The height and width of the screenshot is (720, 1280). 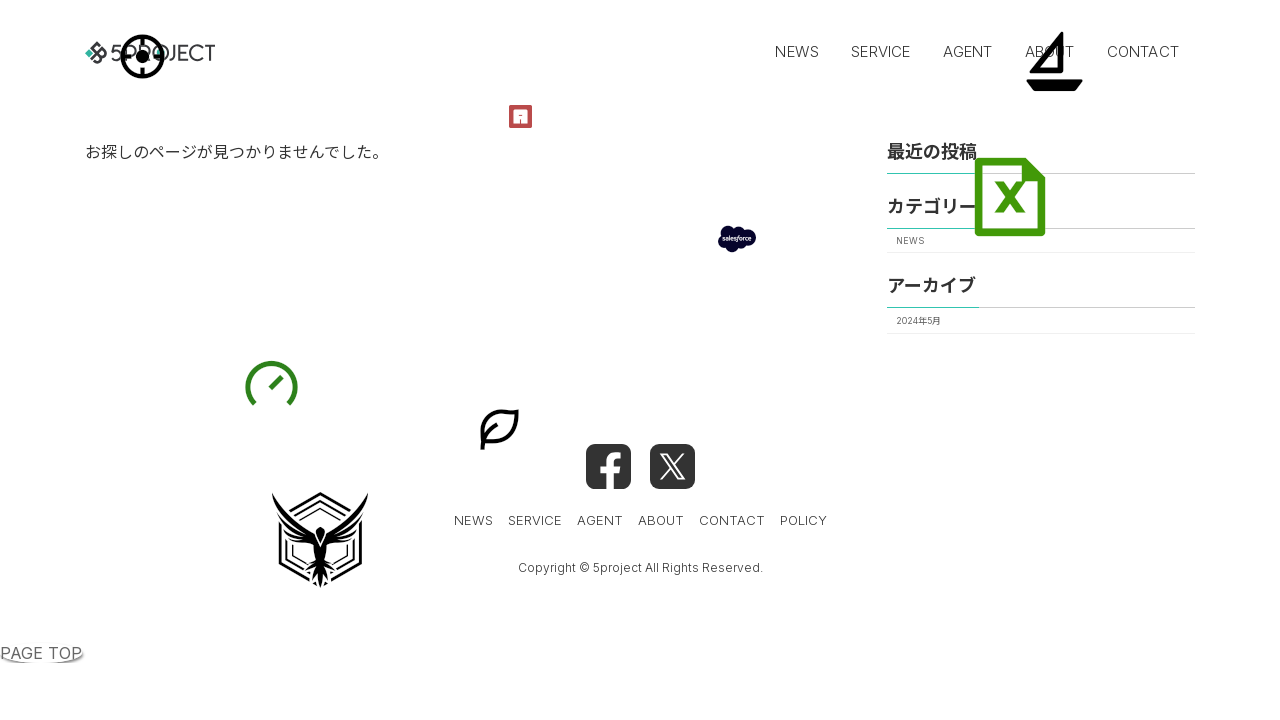 I want to click on open an excel spreadsheet, so click(x=1010, y=197).